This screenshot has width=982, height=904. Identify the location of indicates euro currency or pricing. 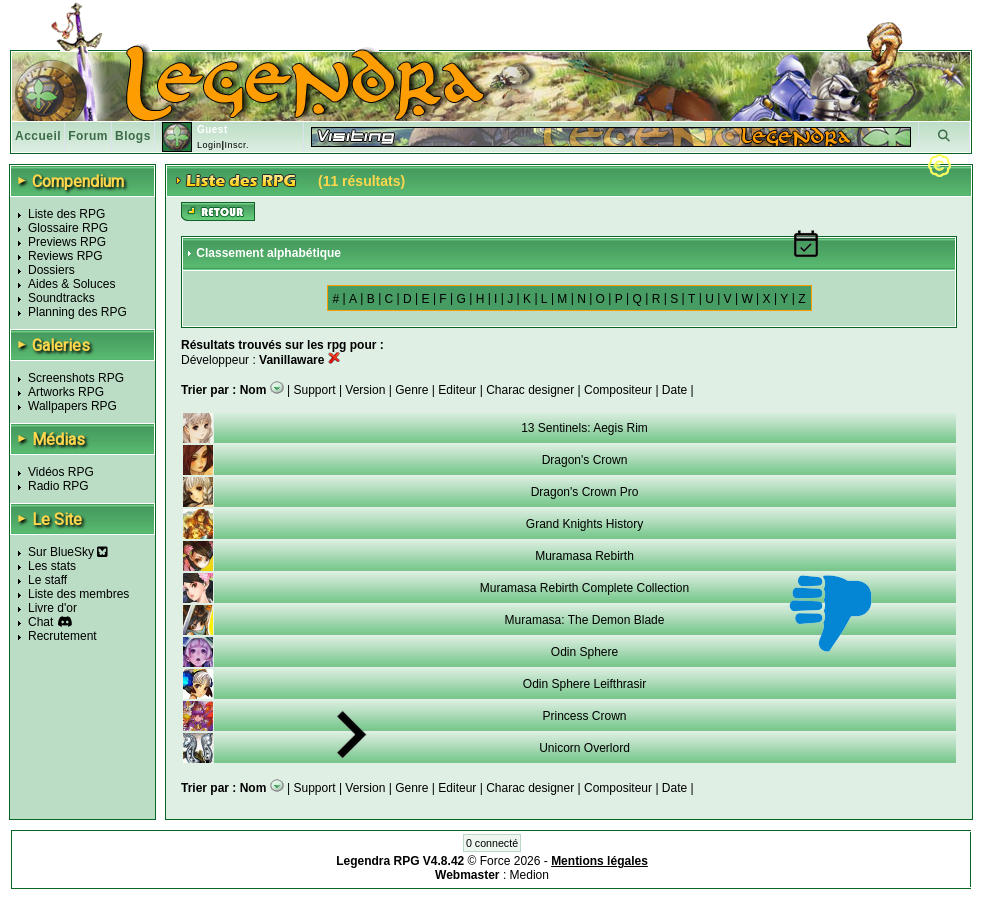
(939, 165).